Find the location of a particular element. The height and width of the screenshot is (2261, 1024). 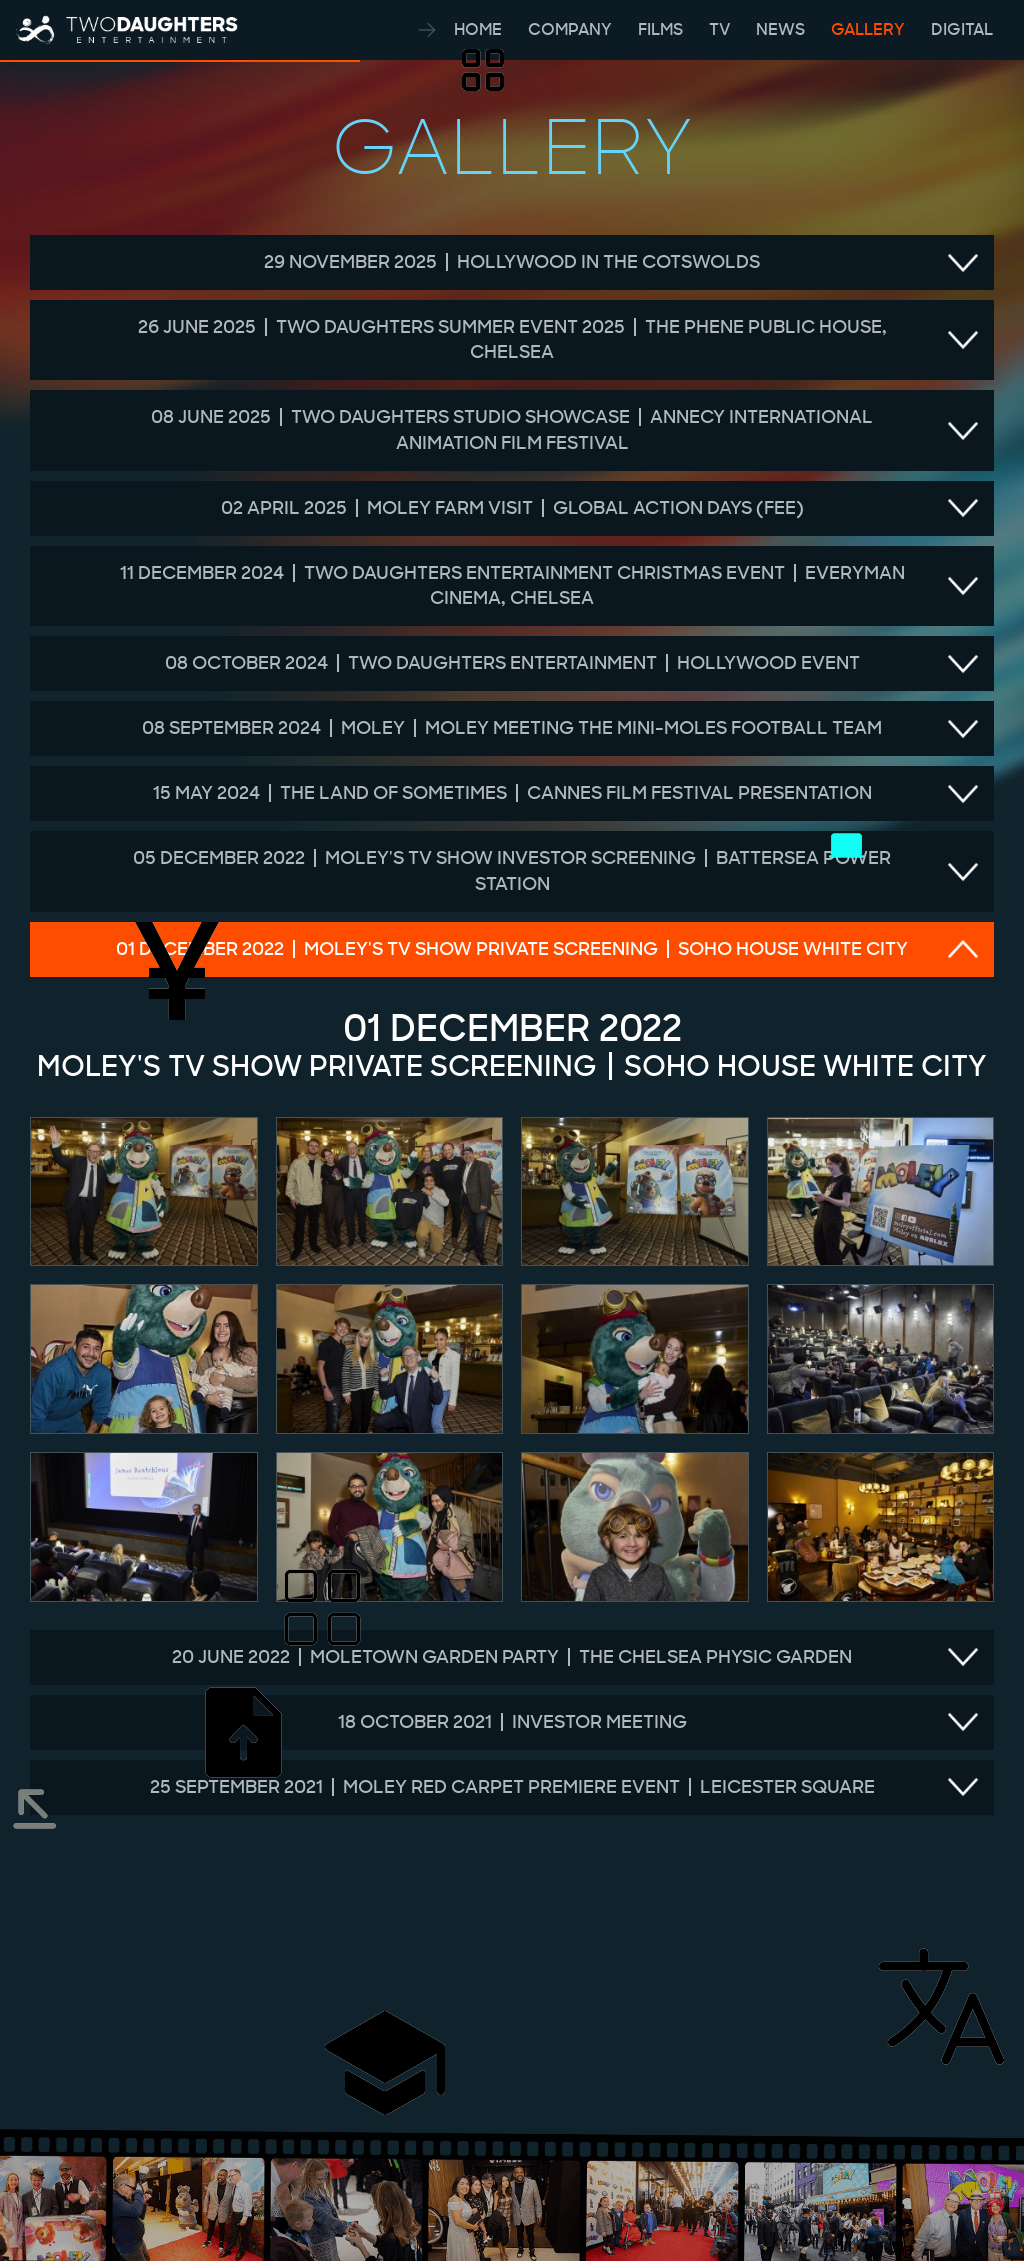

view all apps or menu grid is located at coordinates (322, 1607).